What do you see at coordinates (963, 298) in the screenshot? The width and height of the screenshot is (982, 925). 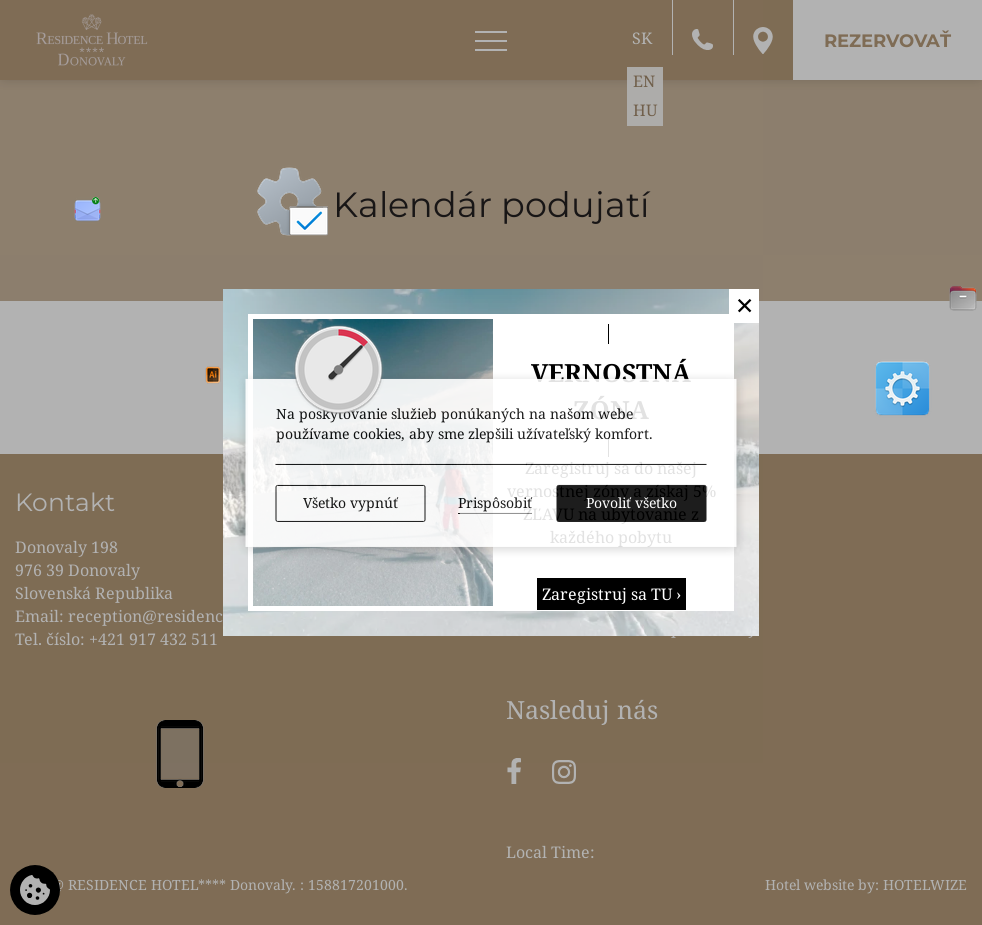 I see `open the file manager application` at bounding box center [963, 298].